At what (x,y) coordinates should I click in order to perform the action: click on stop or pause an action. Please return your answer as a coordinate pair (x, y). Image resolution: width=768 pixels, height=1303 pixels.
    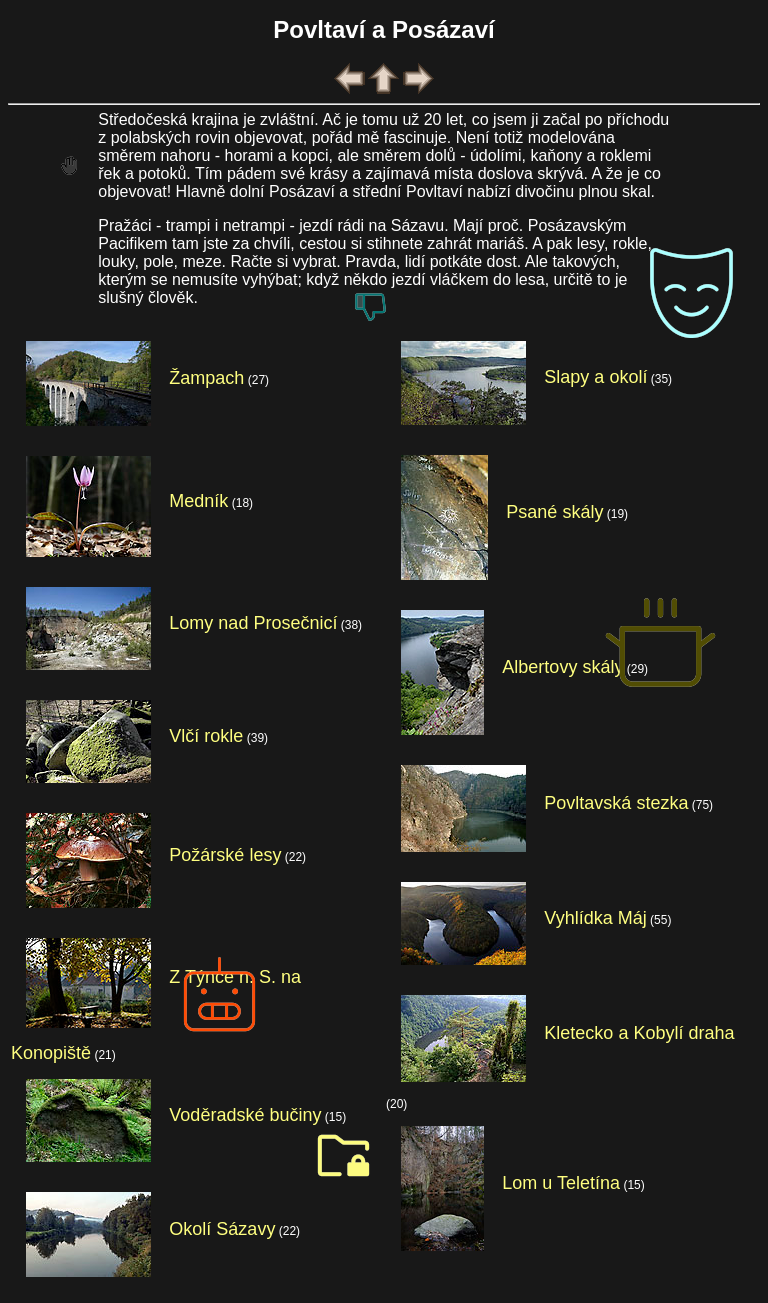
    Looking at the image, I should click on (69, 165).